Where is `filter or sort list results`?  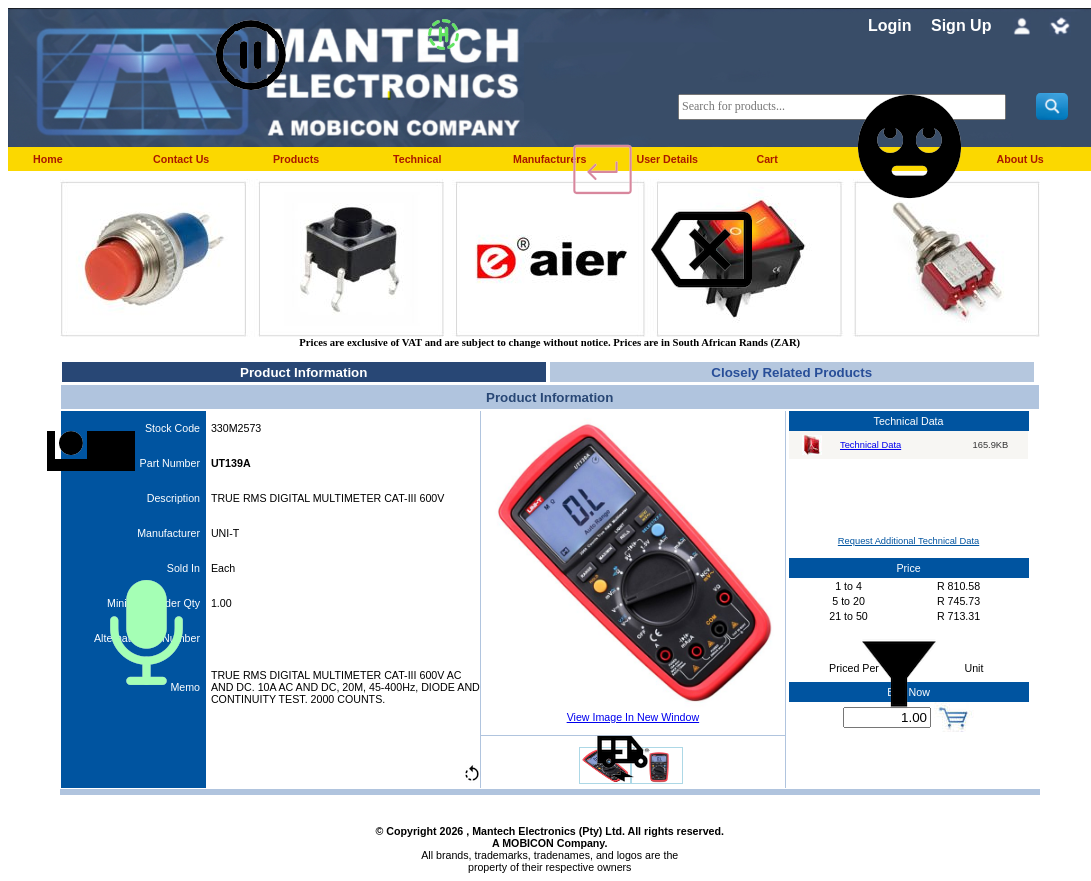 filter or sort list results is located at coordinates (899, 674).